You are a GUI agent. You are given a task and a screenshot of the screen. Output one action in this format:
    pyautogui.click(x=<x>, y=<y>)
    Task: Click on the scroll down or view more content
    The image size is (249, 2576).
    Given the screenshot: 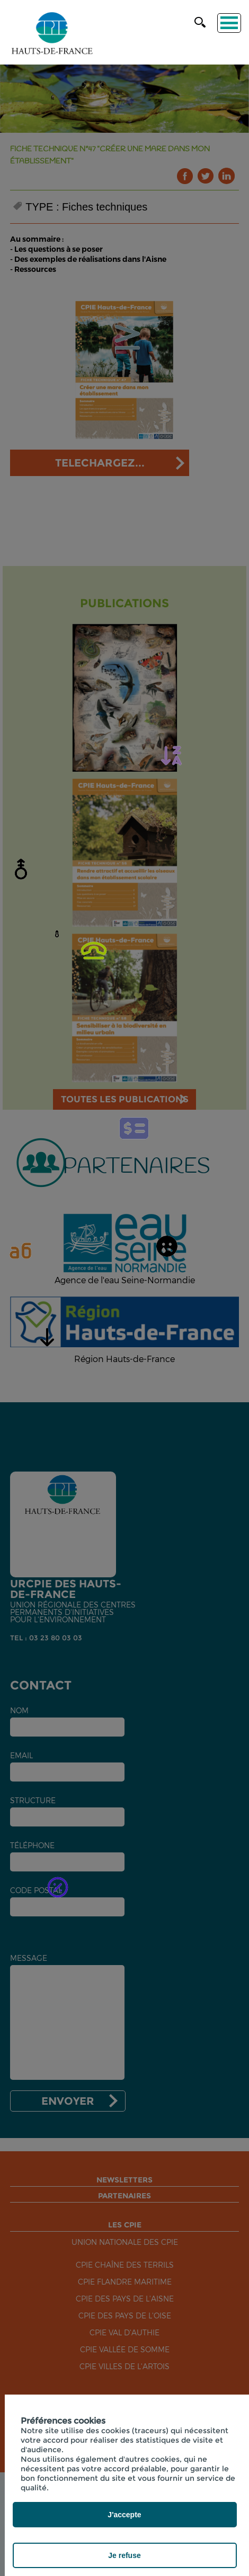 What is the action you would take?
    pyautogui.click(x=47, y=1337)
    